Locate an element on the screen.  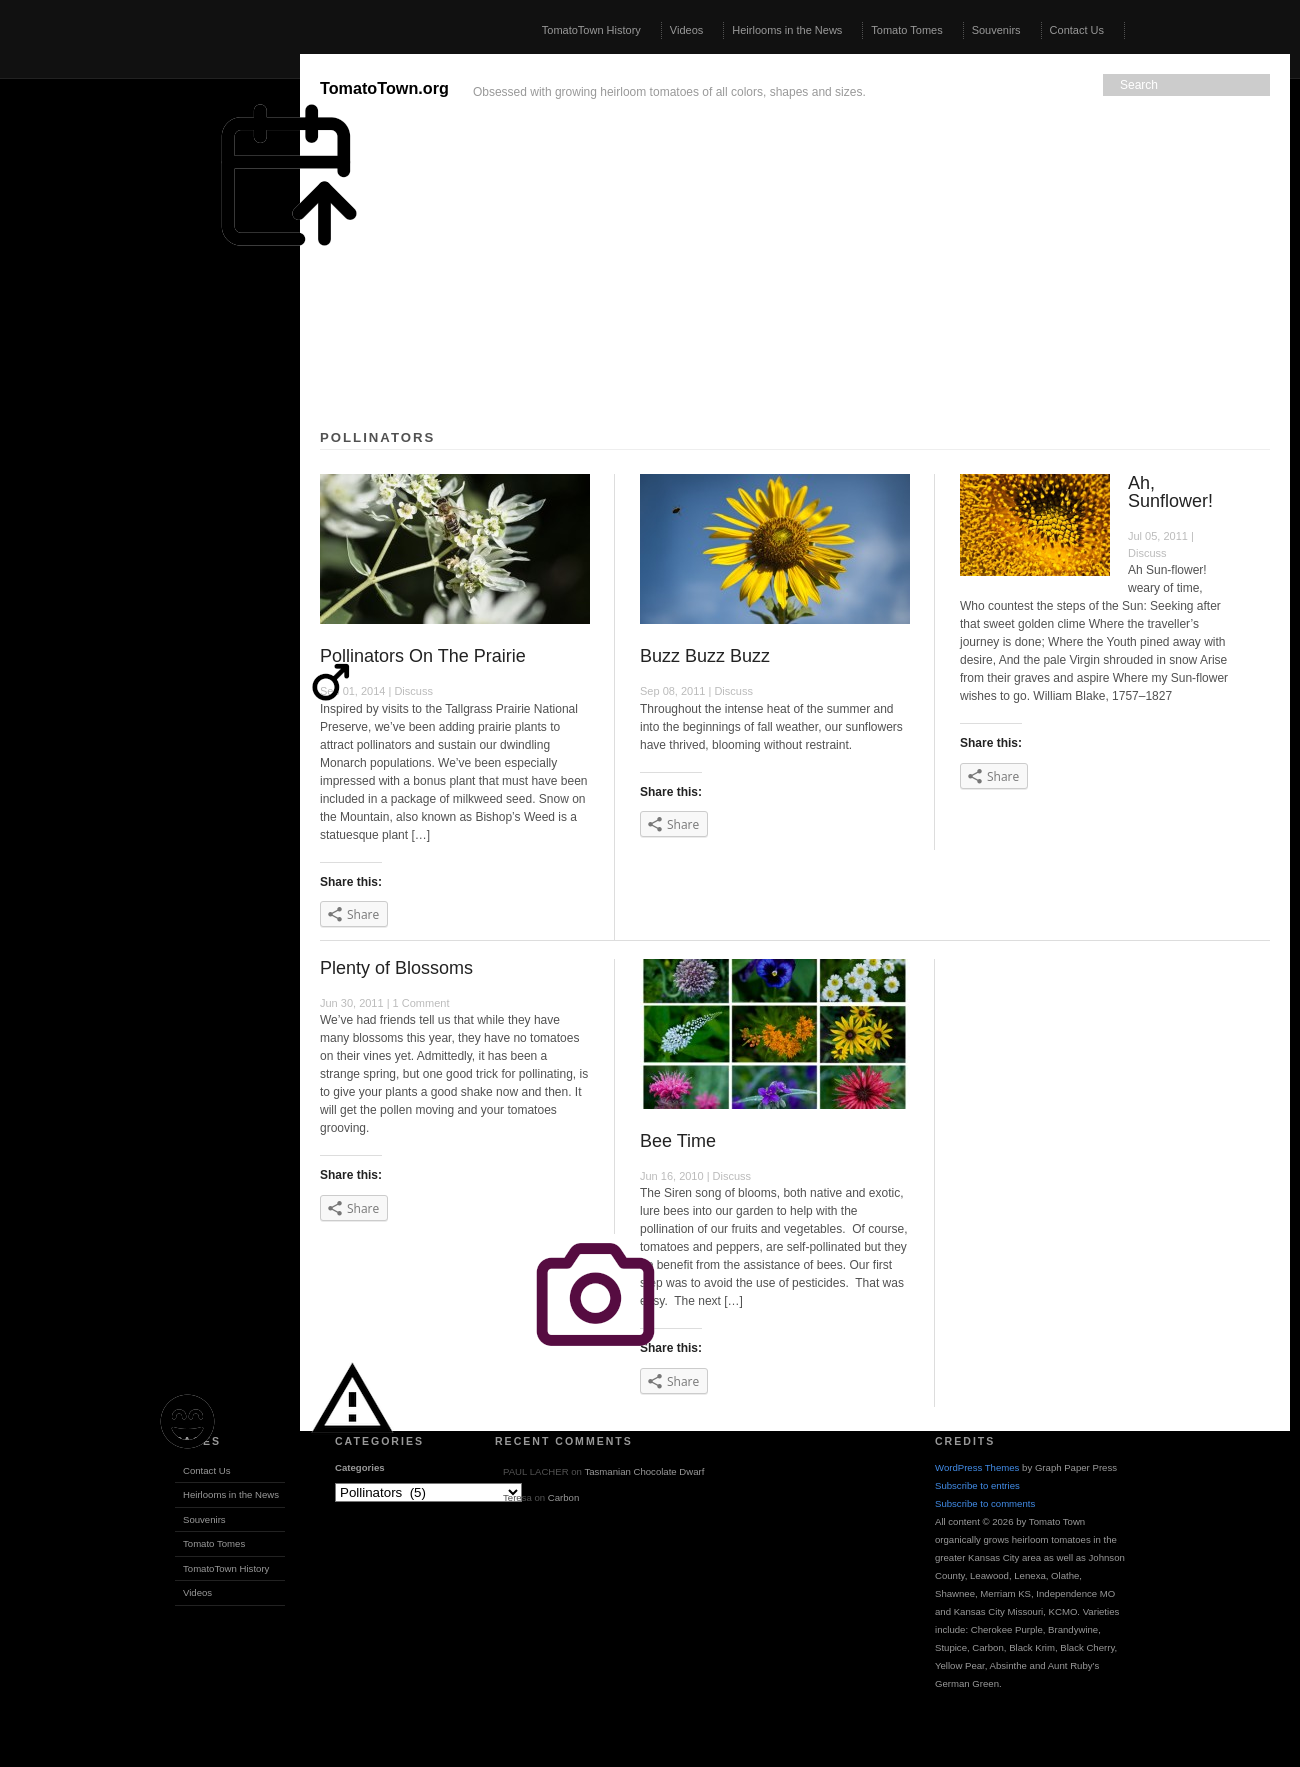
indicates a warning or potential issue is located at coordinates (352, 1399).